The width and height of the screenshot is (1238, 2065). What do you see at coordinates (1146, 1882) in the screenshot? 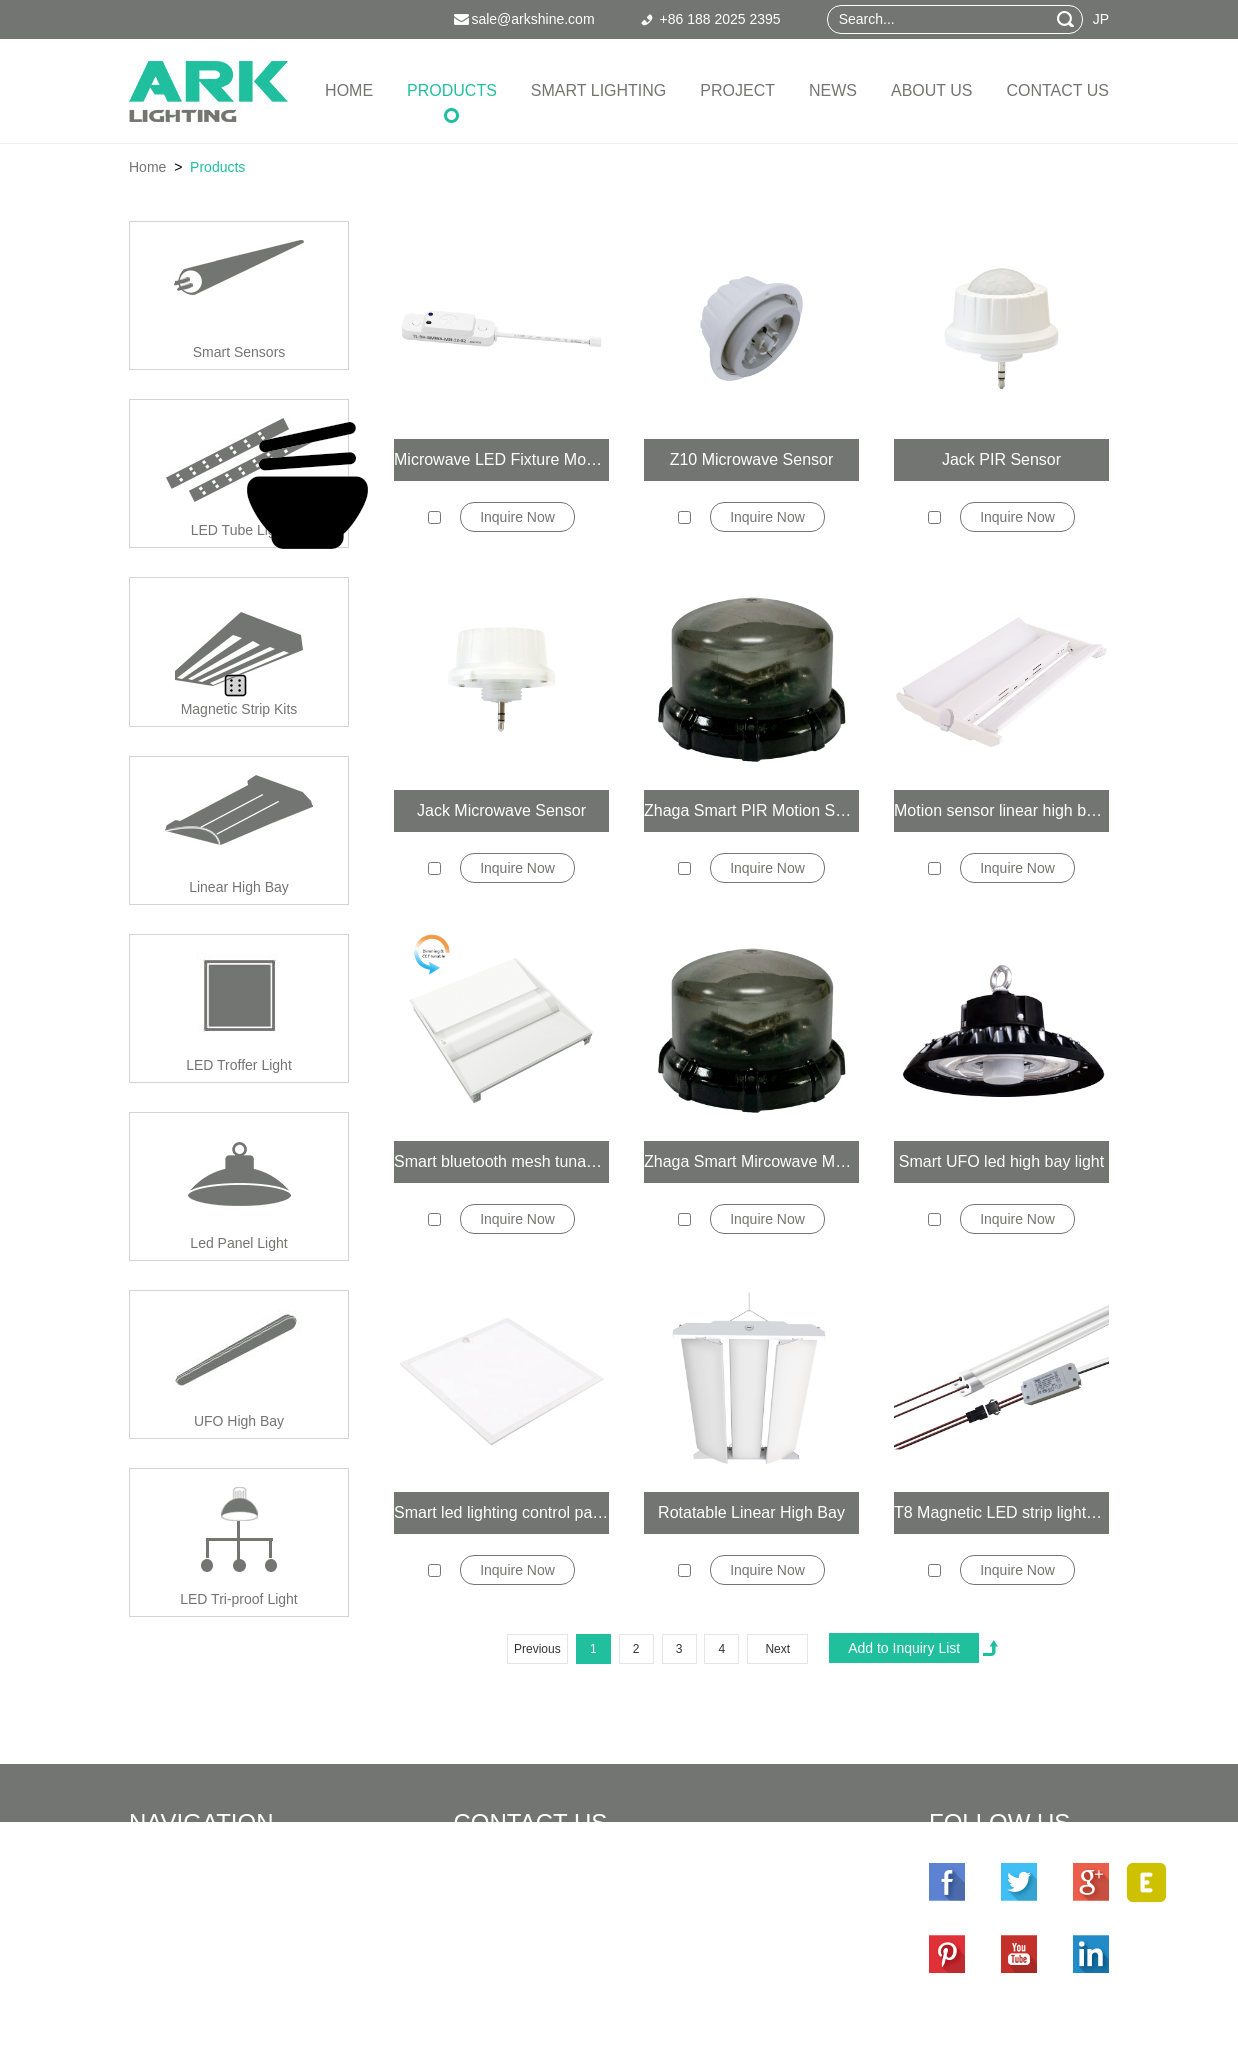
I see `indicates an "E" rating or classification` at bounding box center [1146, 1882].